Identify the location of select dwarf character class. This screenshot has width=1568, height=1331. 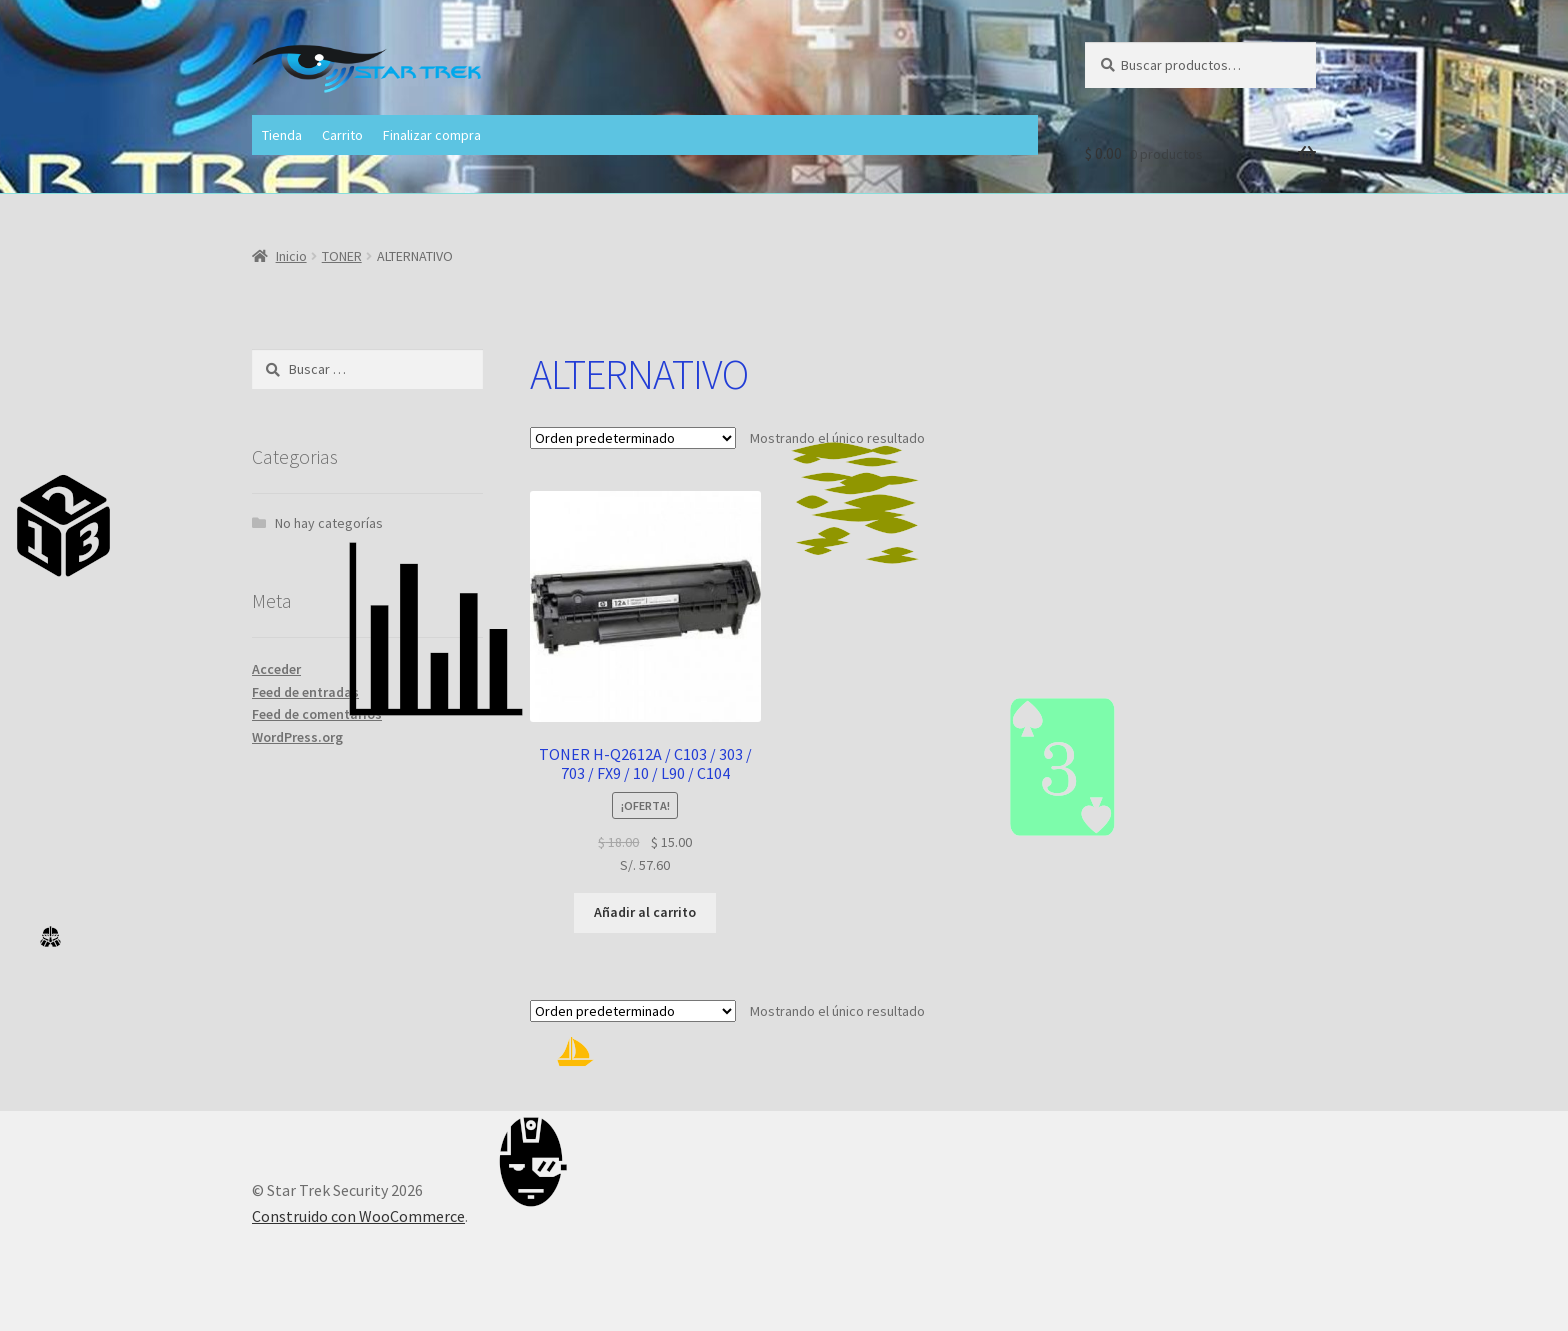
(50, 936).